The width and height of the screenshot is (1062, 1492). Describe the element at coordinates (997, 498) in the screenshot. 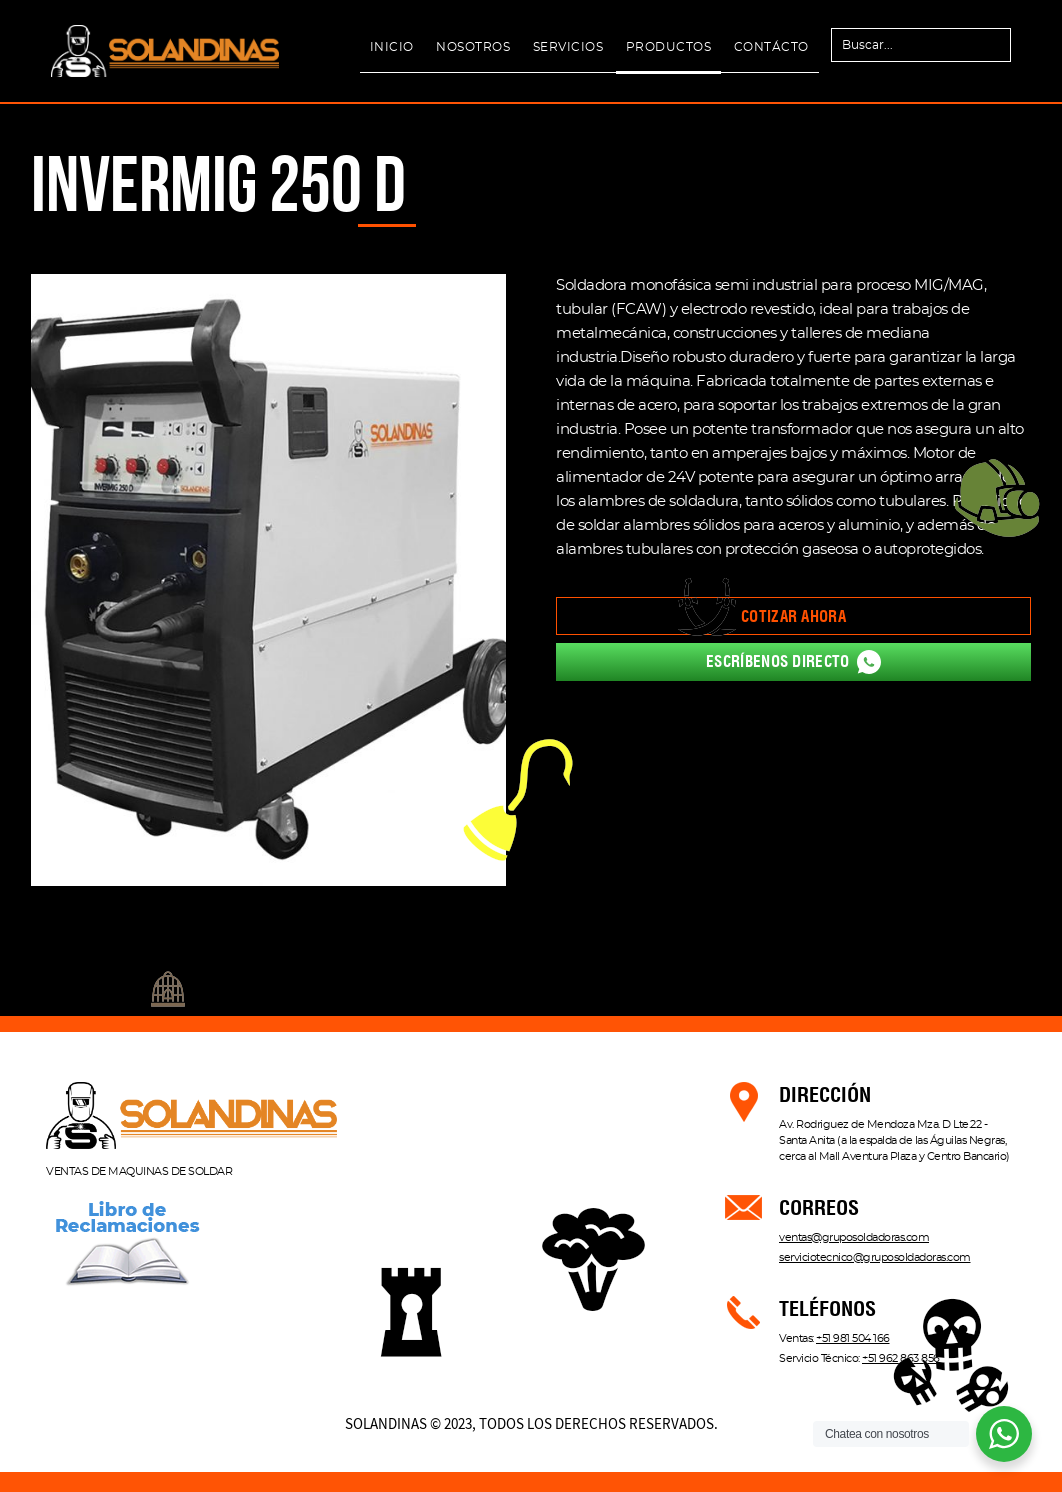

I see `mining or excavation activity in a game` at that location.